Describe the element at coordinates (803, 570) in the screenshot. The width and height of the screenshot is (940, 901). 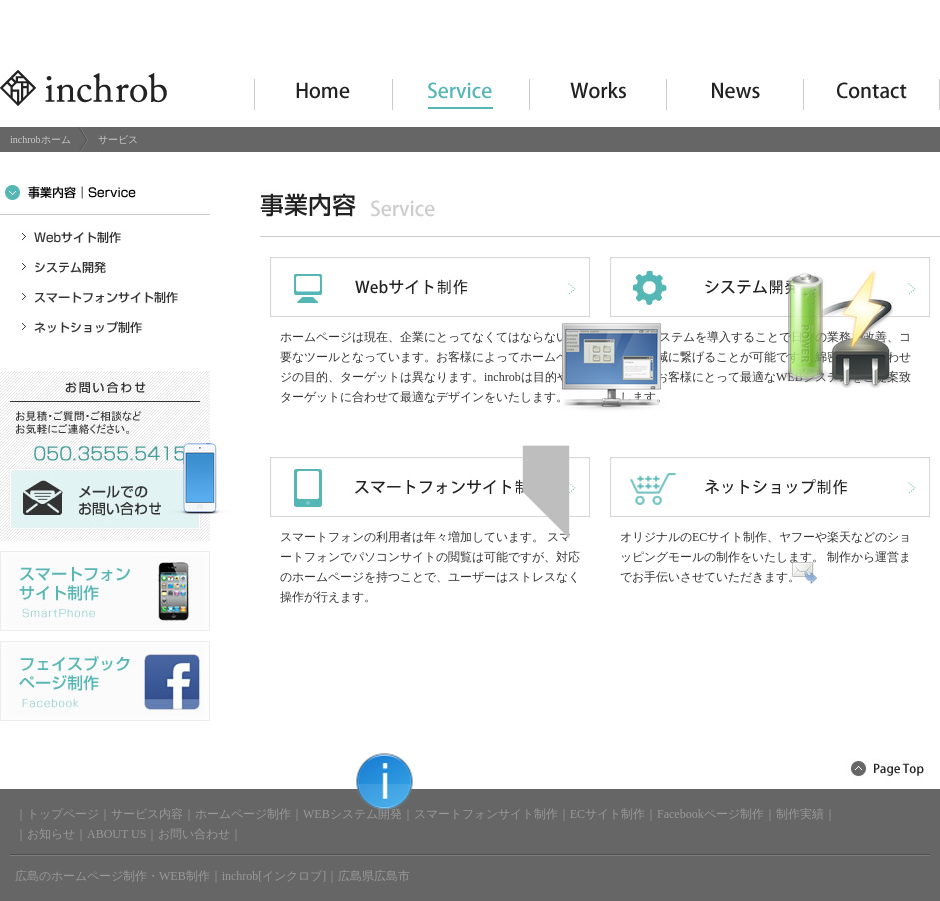
I see `forward this email to another recipient` at that location.